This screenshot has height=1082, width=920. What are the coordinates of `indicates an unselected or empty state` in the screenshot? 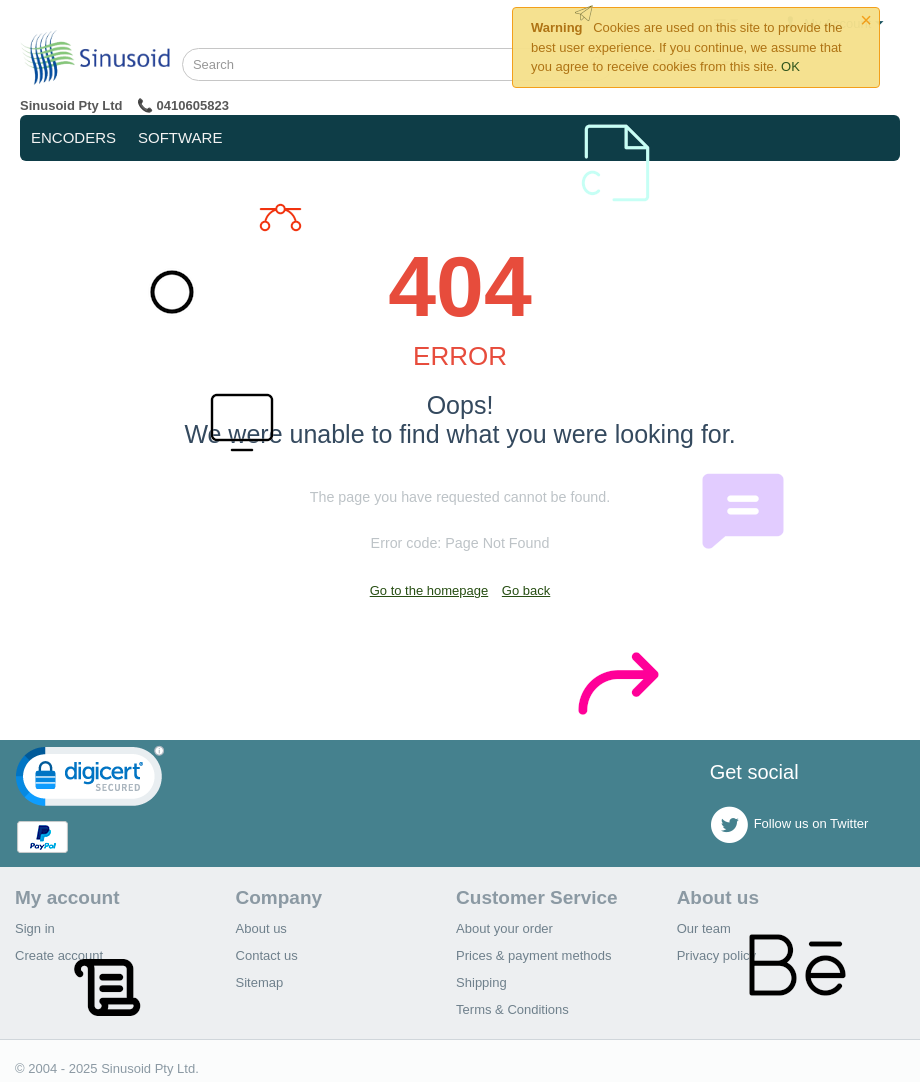 It's located at (172, 292).